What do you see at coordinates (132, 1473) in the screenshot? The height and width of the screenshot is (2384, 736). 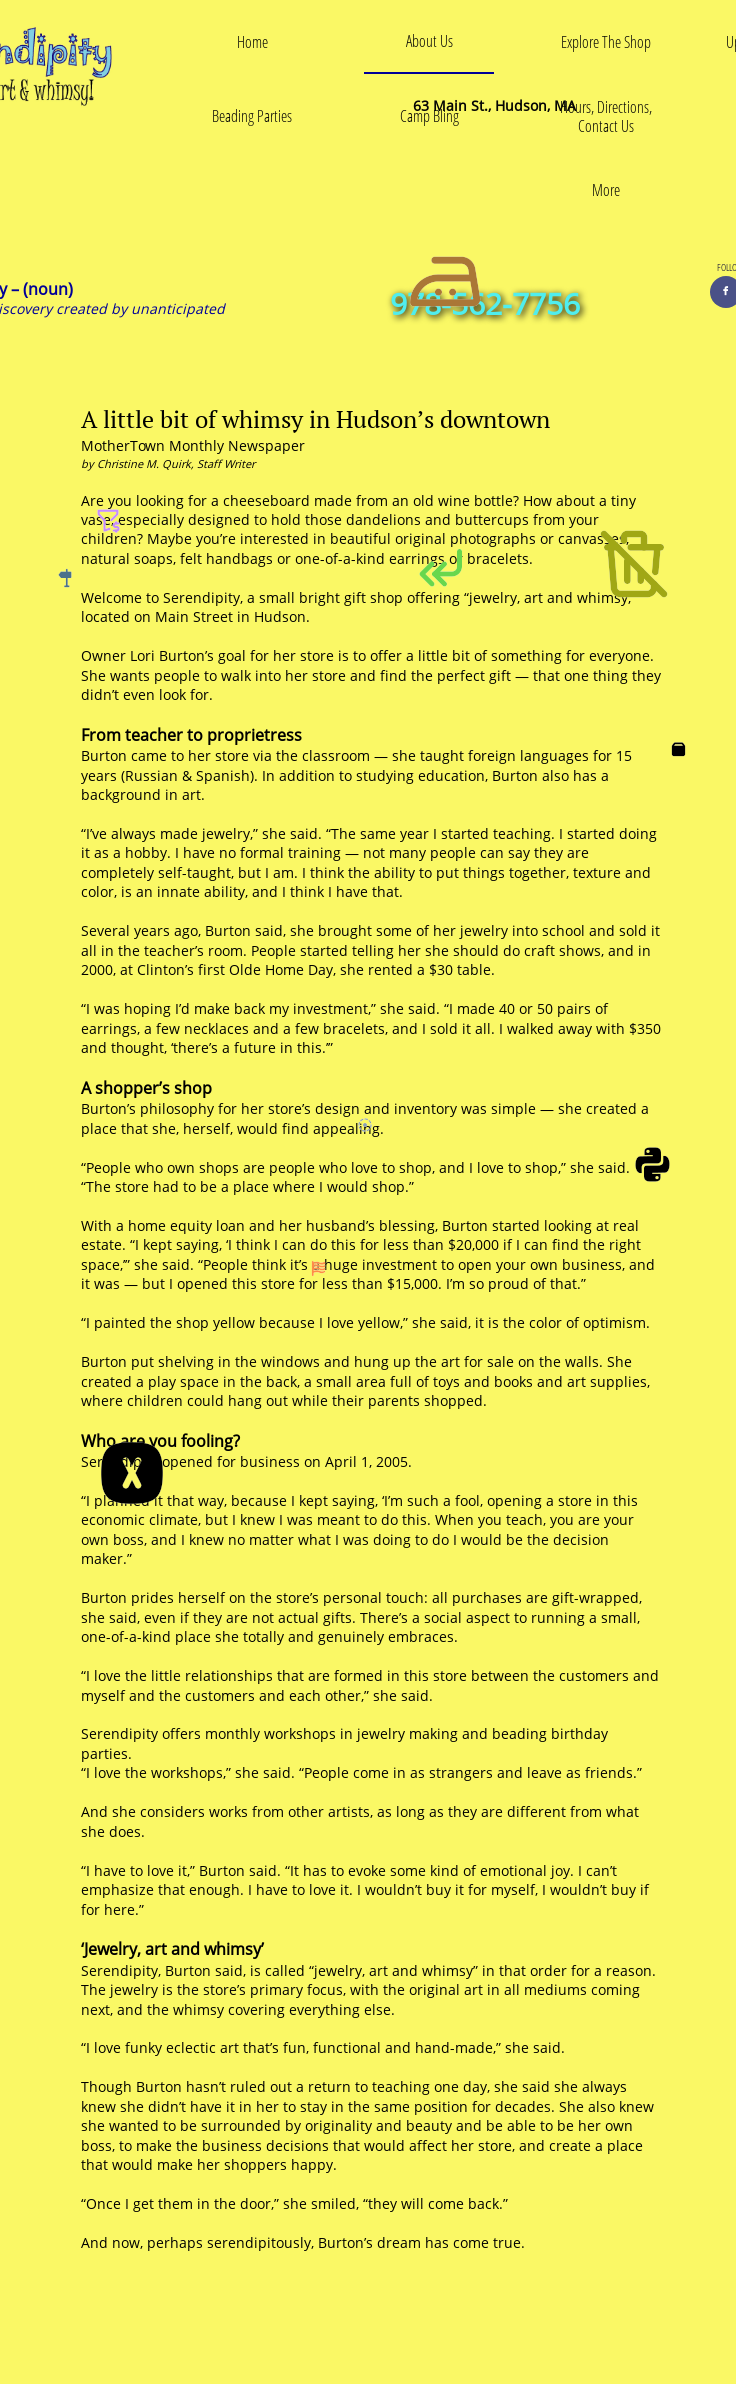 I see `close or dismiss a dialog` at bounding box center [132, 1473].